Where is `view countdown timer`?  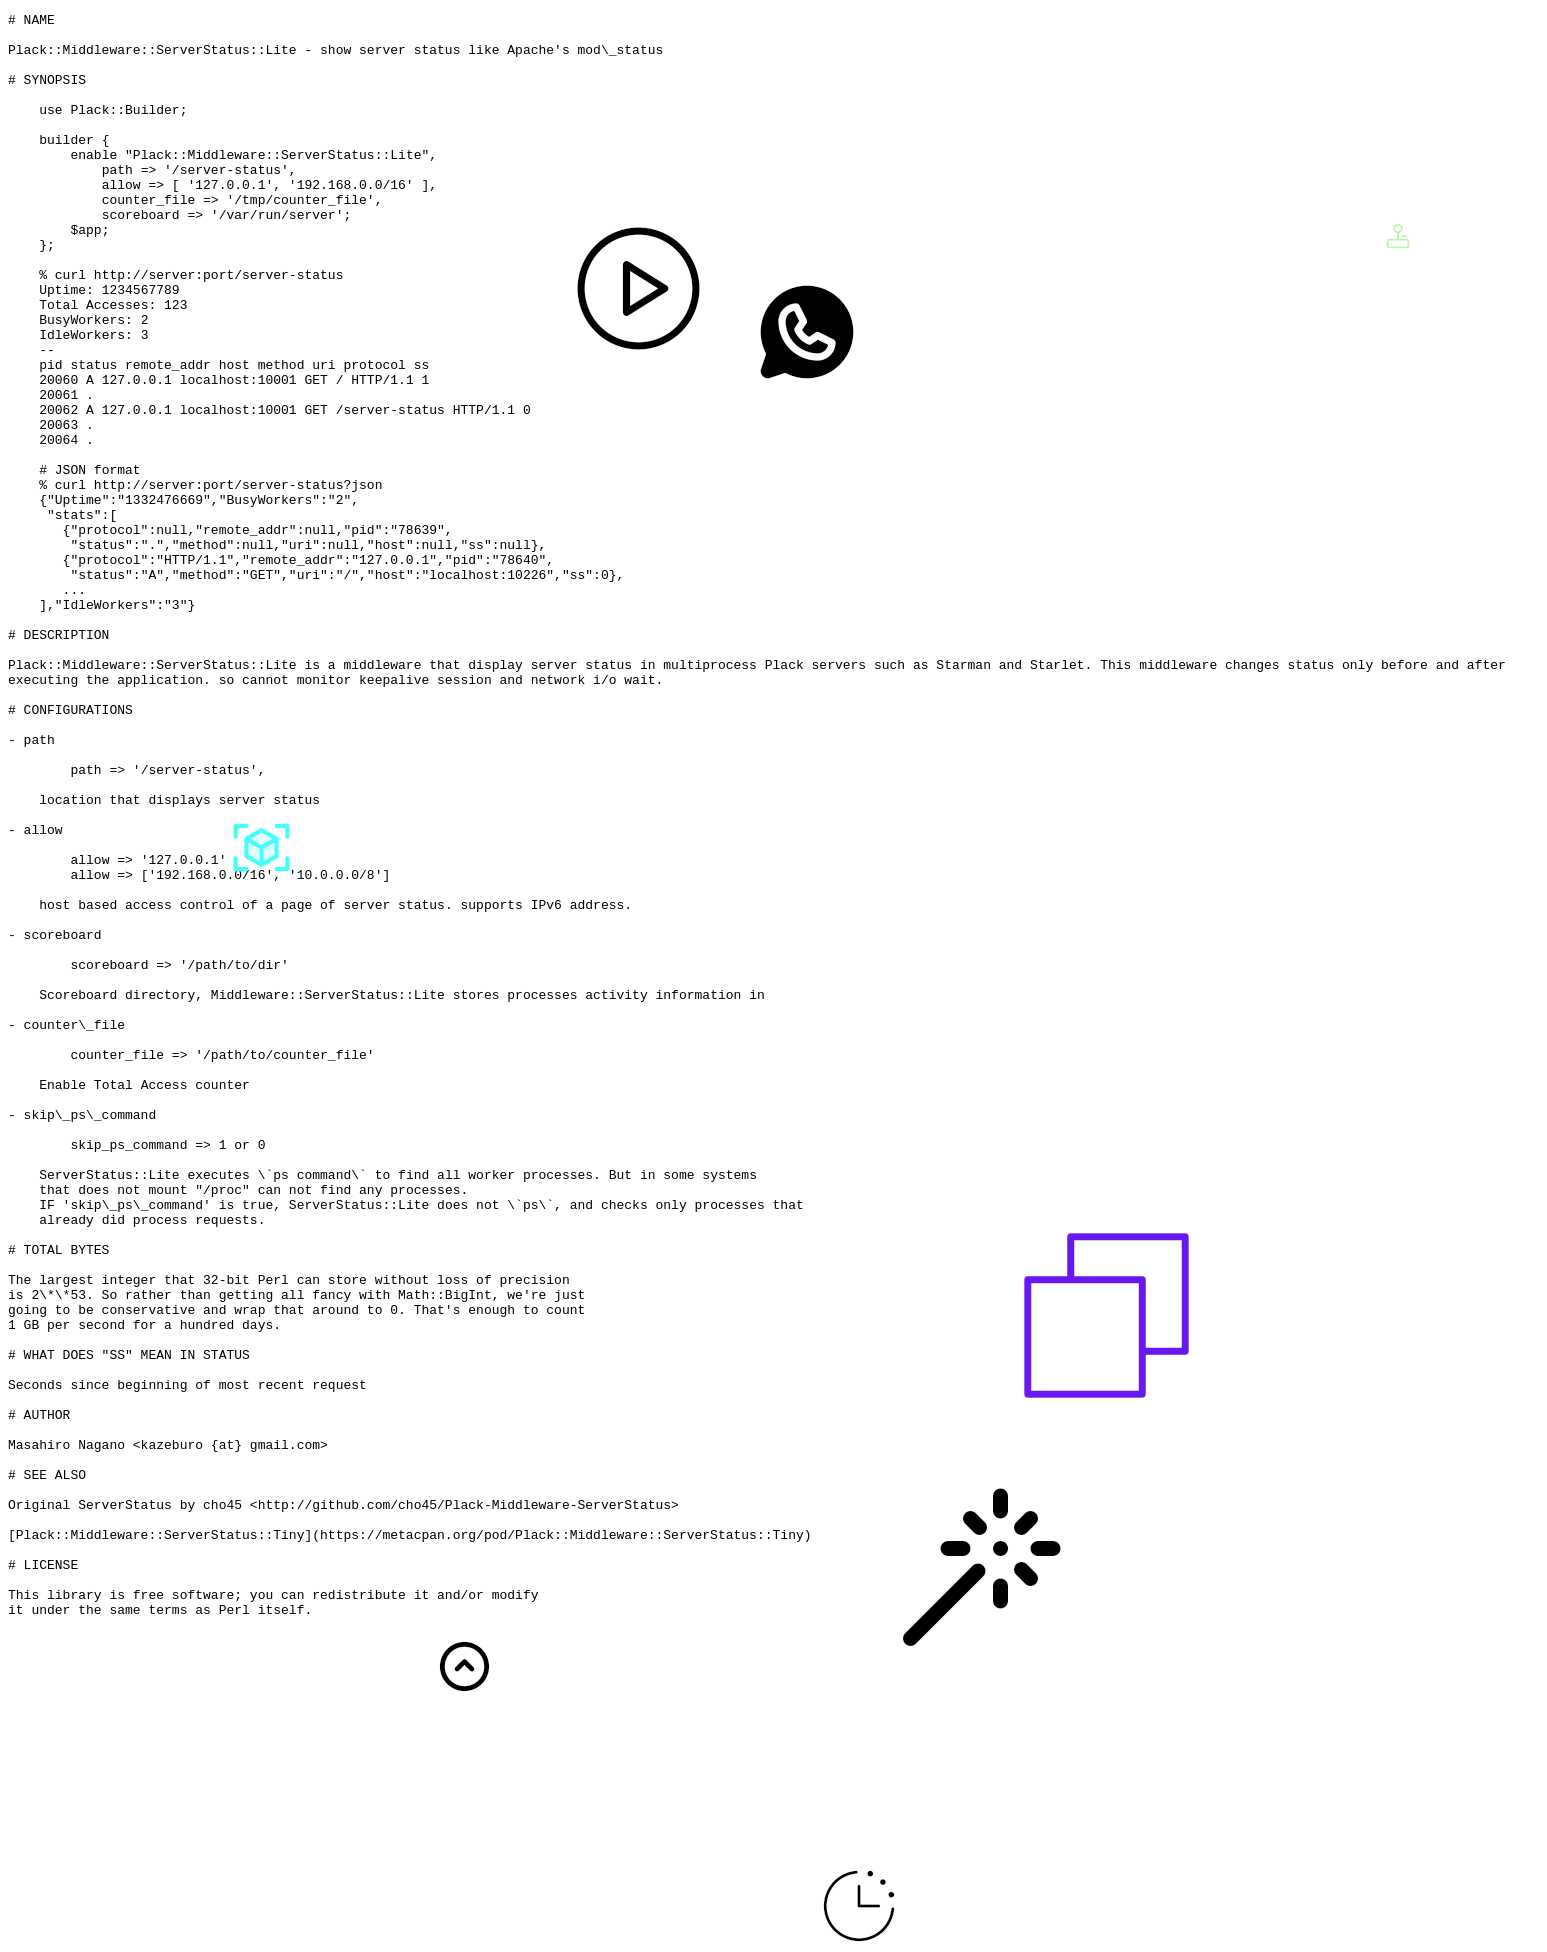
view countdown timer is located at coordinates (859, 1906).